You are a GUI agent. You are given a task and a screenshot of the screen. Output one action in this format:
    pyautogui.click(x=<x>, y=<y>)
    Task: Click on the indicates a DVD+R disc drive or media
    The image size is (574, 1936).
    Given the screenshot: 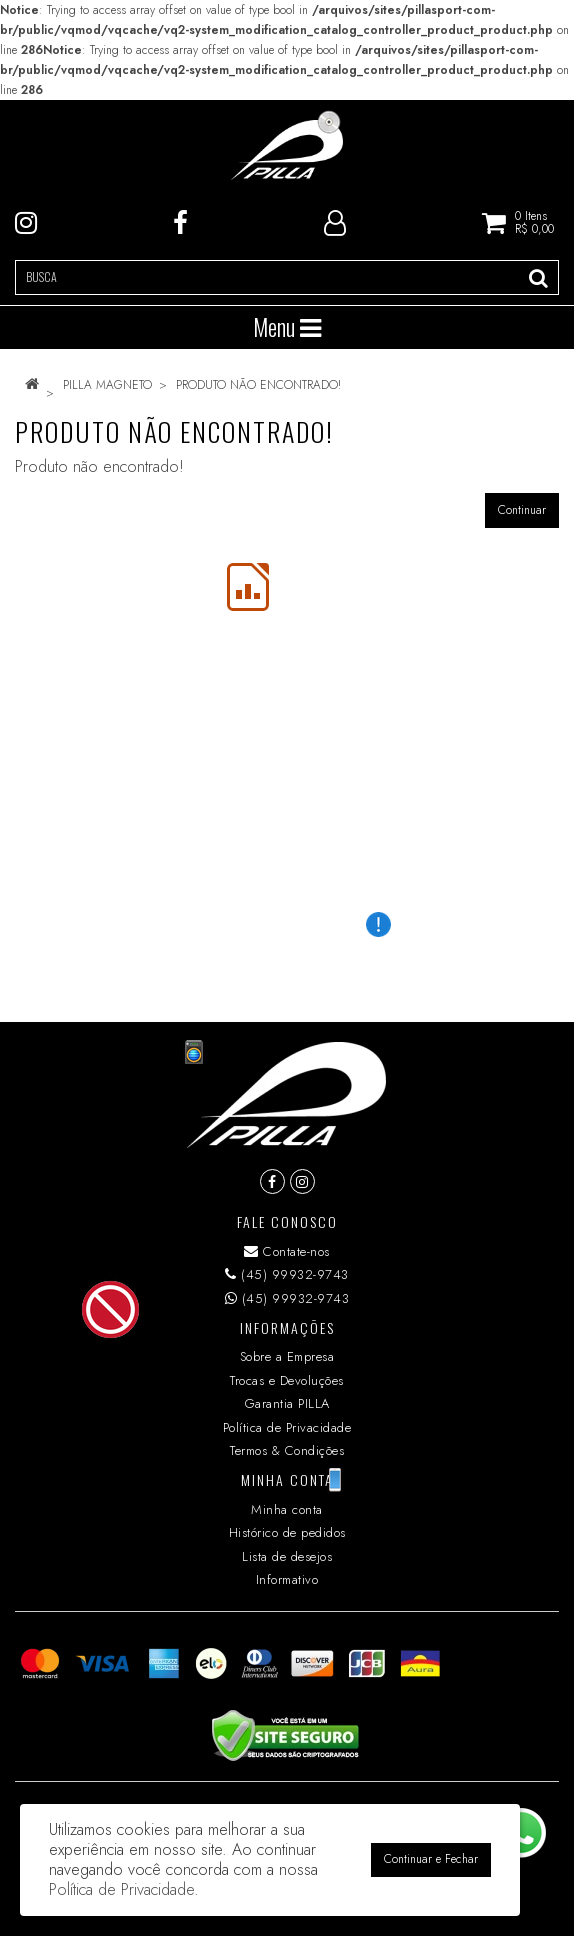 What is the action you would take?
    pyautogui.click(x=329, y=122)
    